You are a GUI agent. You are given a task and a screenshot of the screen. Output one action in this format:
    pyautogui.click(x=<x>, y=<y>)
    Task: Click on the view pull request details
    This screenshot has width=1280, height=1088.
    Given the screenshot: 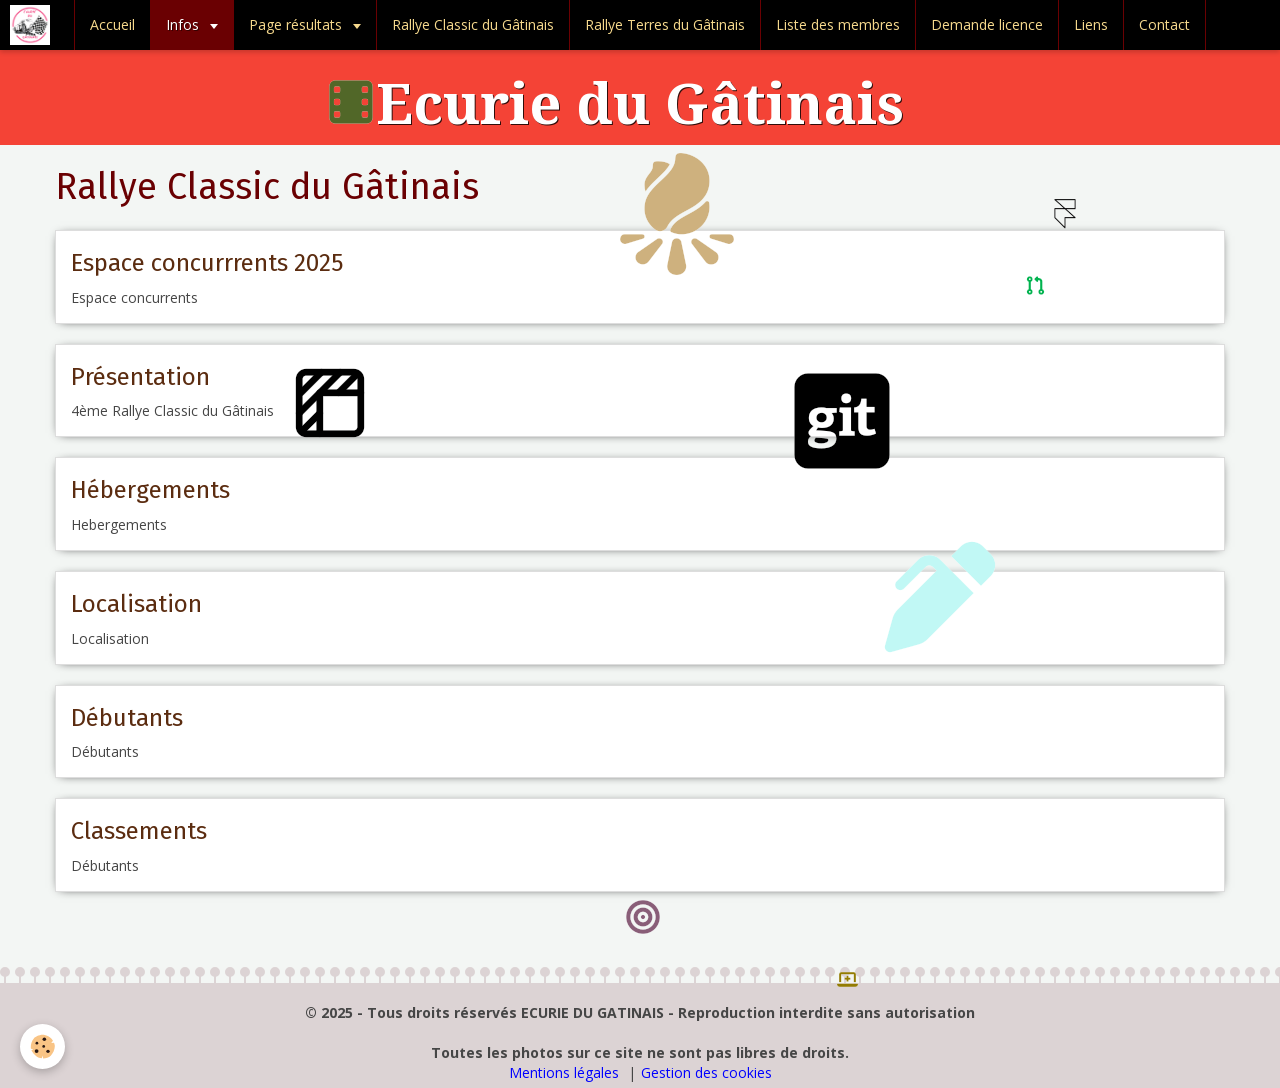 What is the action you would take?
    pyautogui.click(x=1035, y=285)
    